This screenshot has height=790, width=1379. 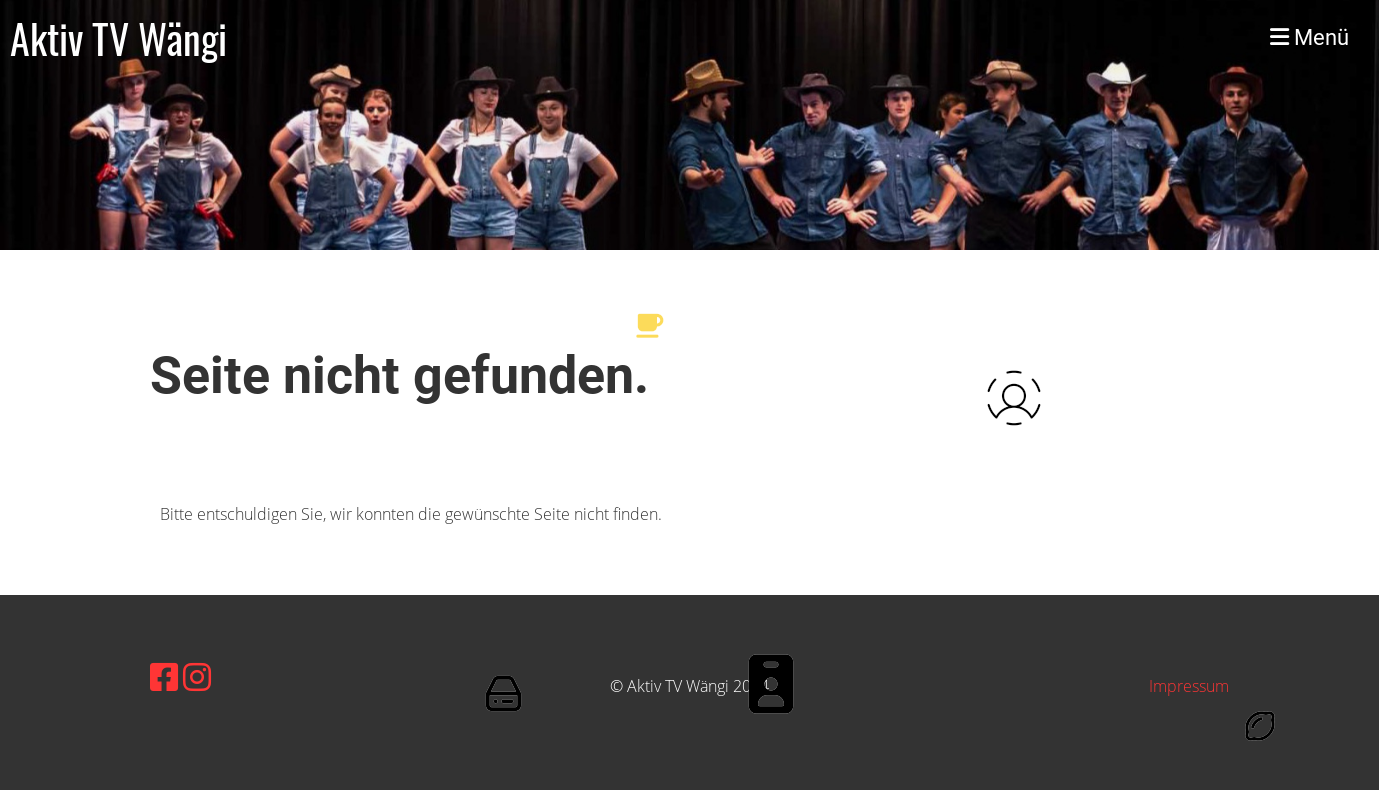 I want to click on indicates fresh or organic content, so click(x=1260, y=726).